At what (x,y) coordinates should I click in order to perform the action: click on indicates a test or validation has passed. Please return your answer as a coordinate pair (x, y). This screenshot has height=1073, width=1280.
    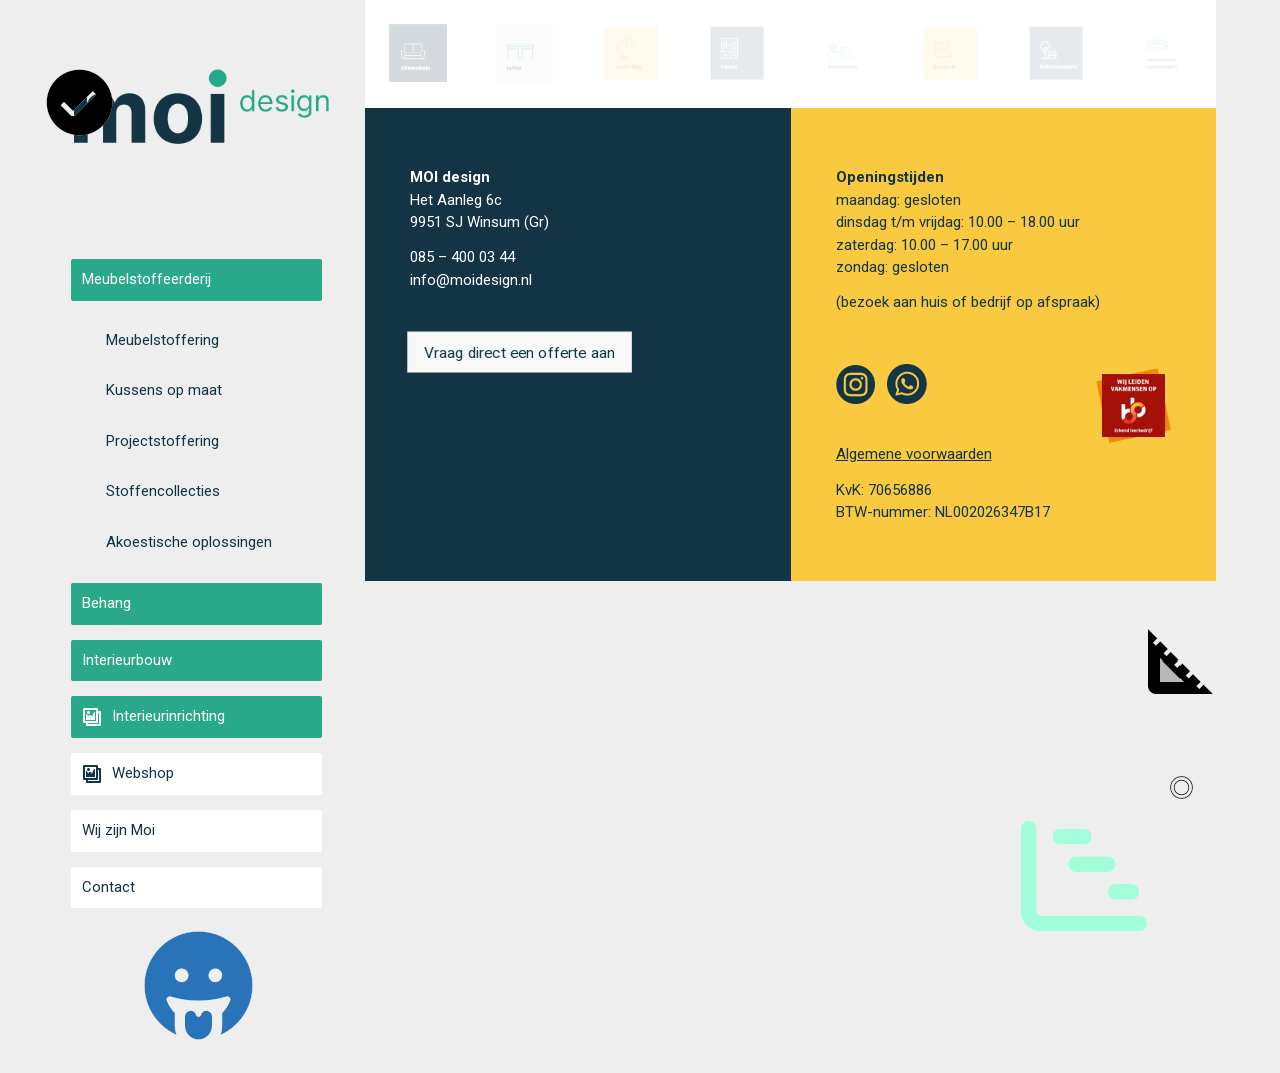
    Looking at the image, I should click on (79, 102).